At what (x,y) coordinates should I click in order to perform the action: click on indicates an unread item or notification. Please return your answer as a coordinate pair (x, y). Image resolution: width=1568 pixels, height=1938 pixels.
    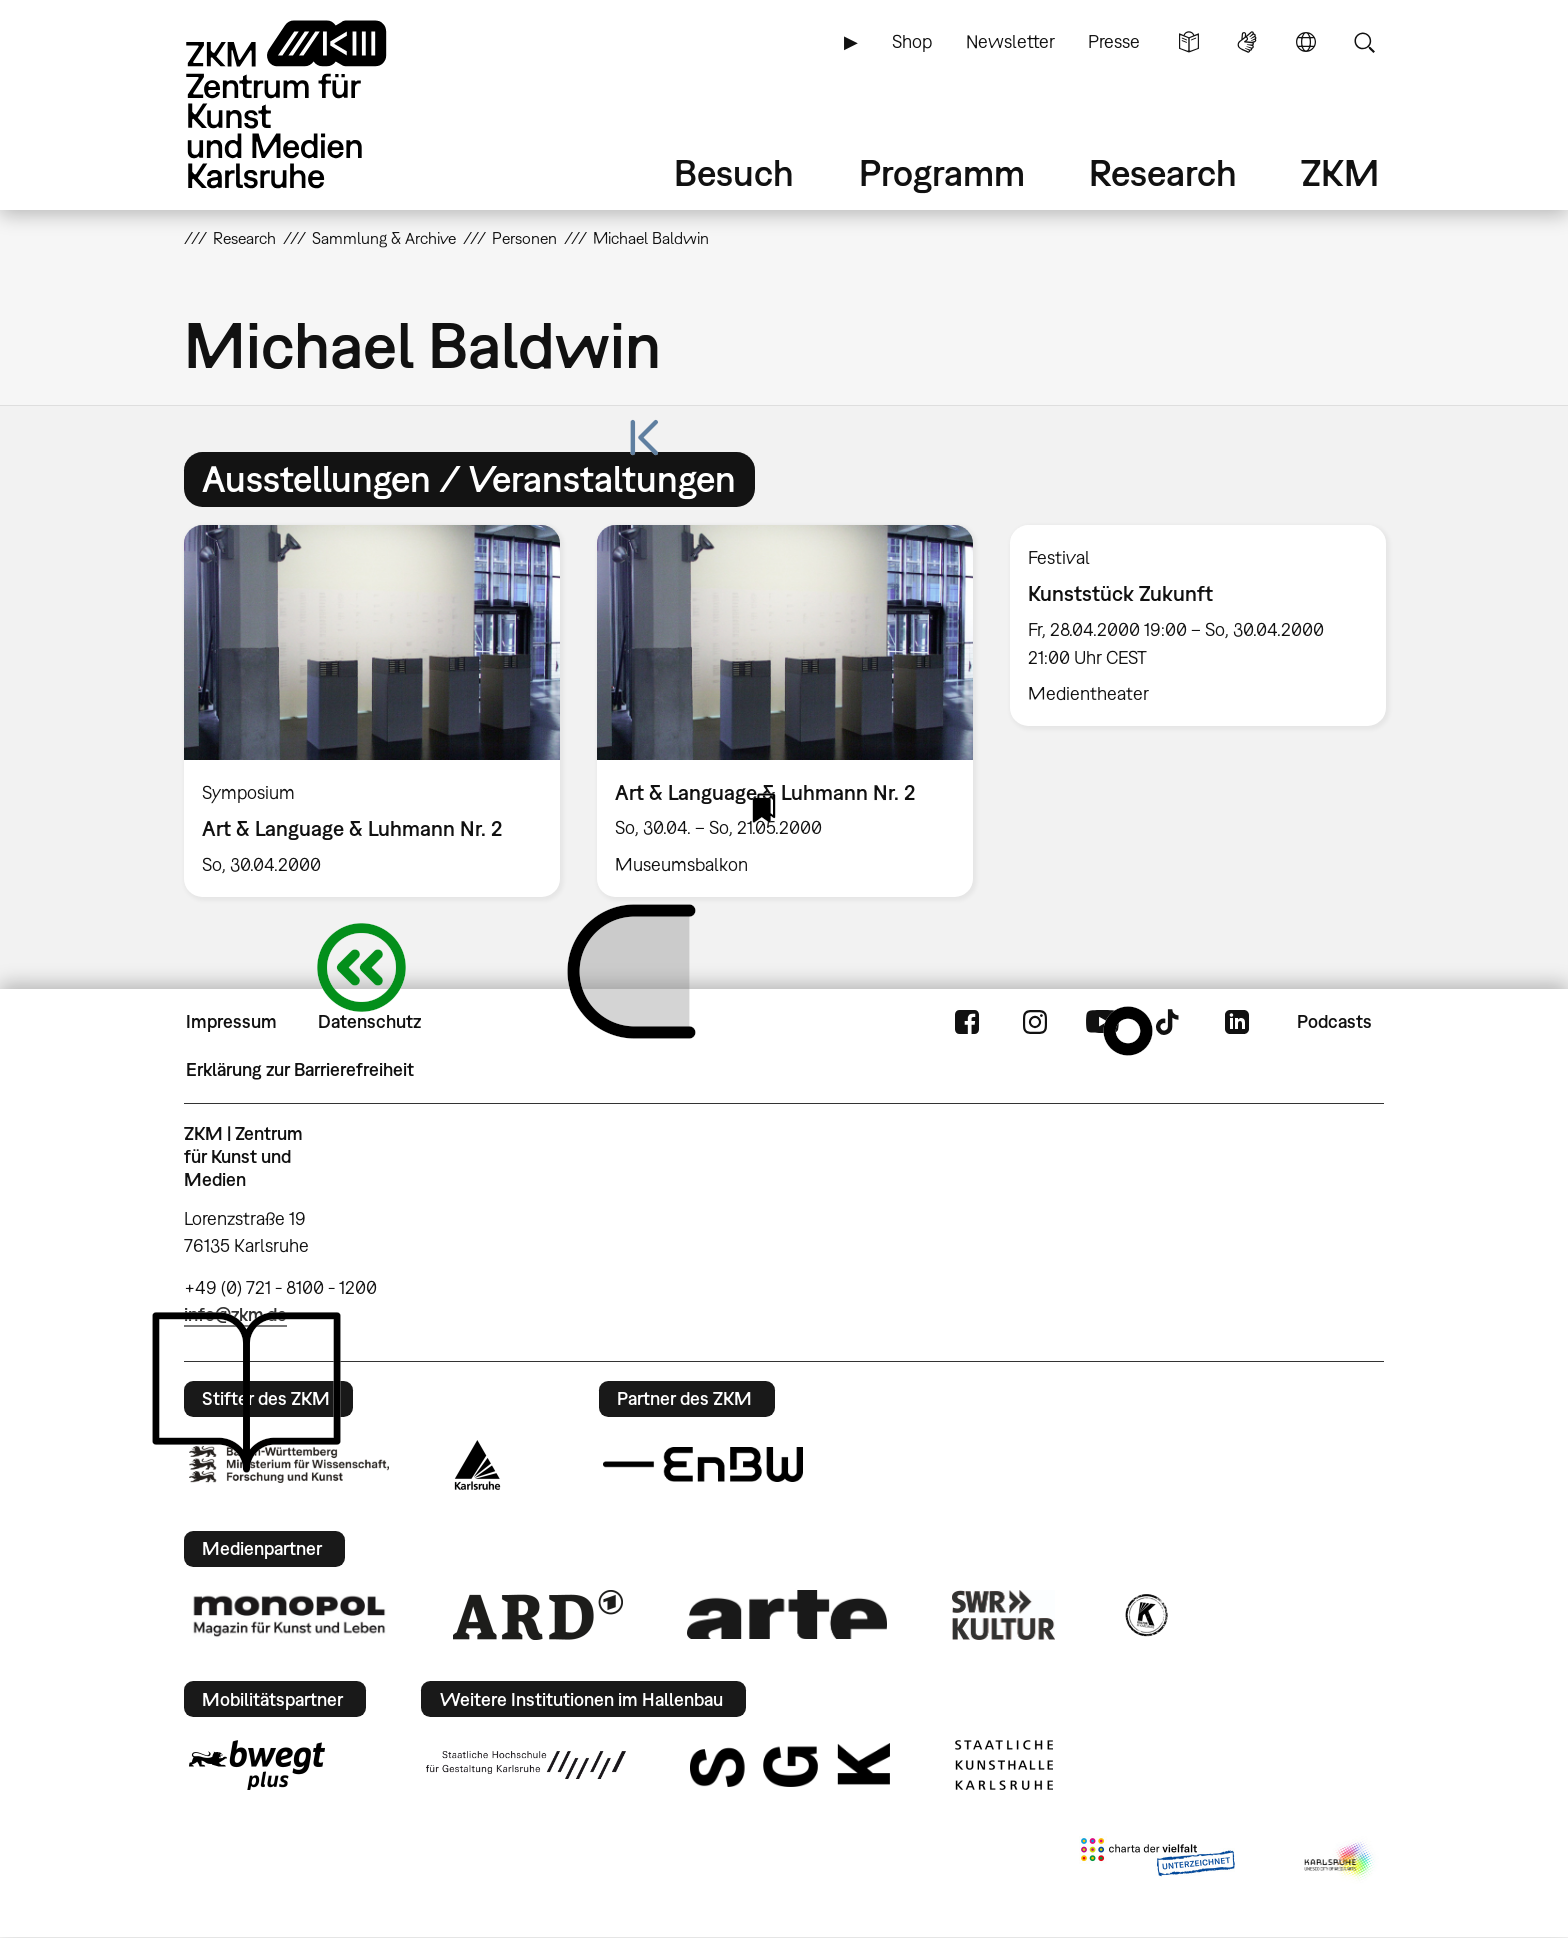
    Looking at the image, I should click on (1128, 1031).